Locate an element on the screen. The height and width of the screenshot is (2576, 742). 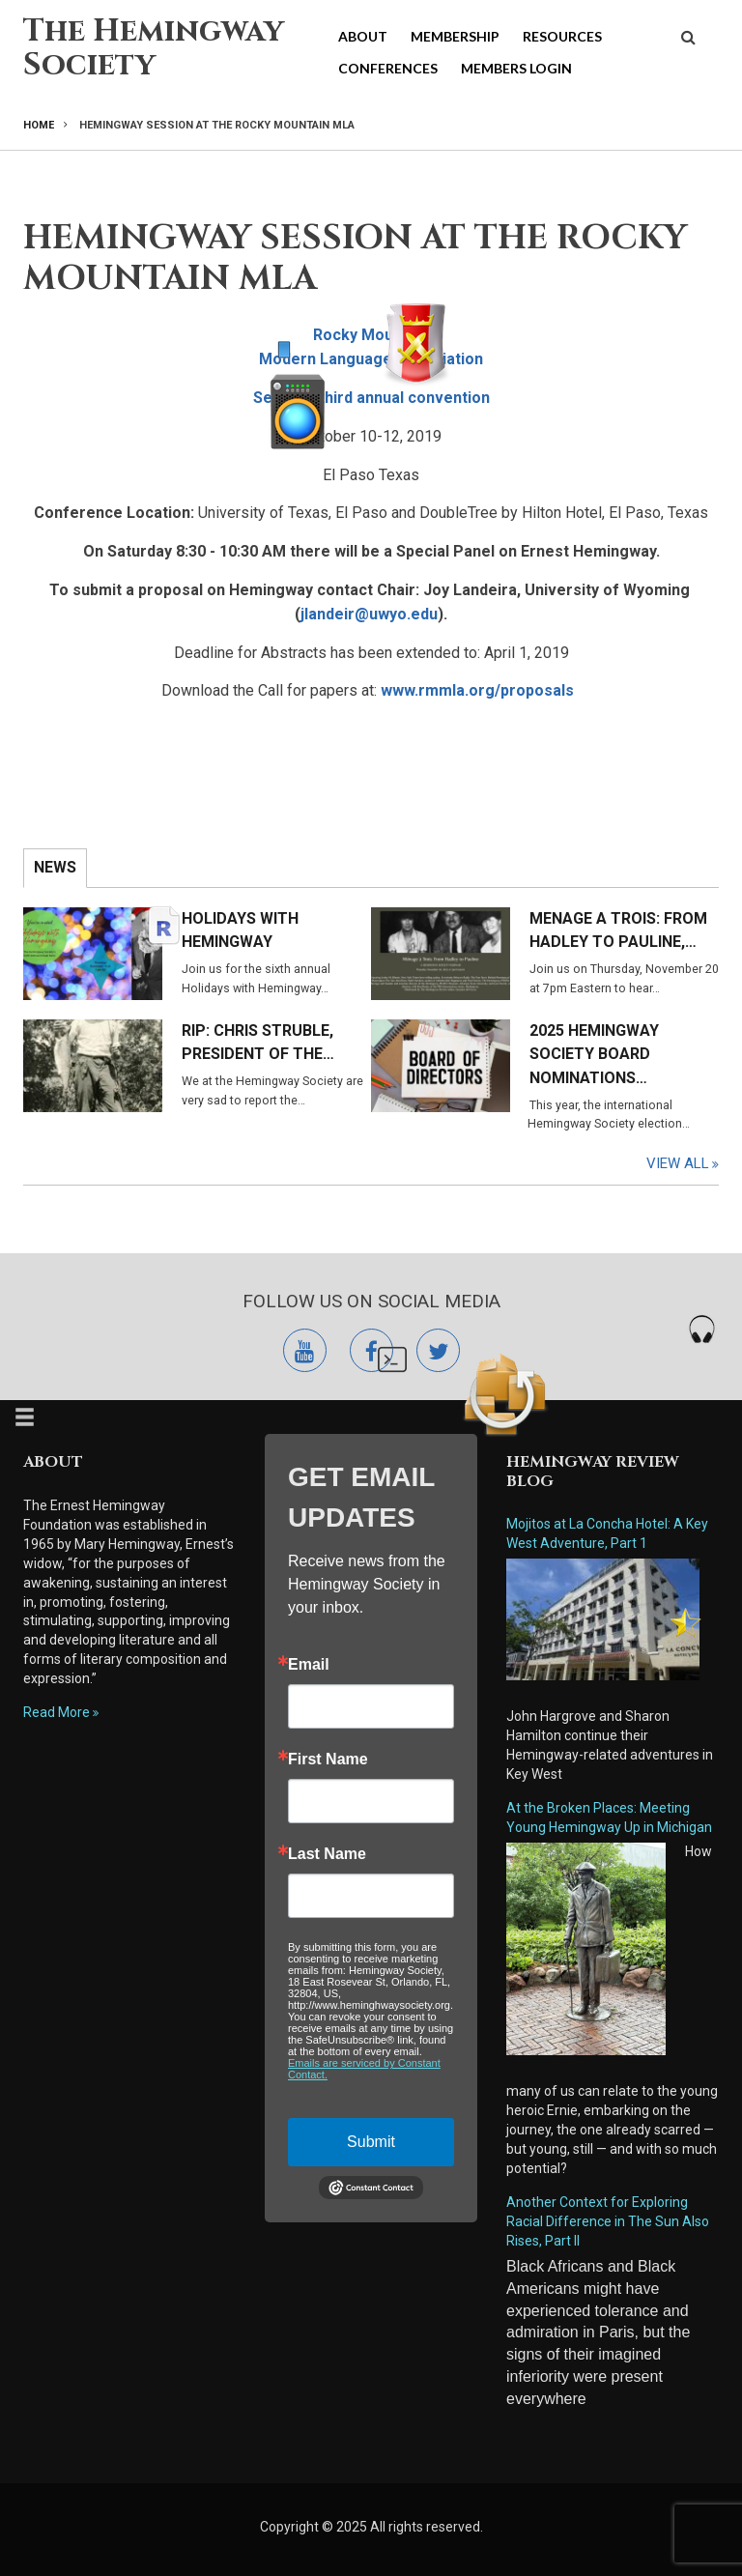
indicates a partial or half rating is located at coordinates (685, 1623).